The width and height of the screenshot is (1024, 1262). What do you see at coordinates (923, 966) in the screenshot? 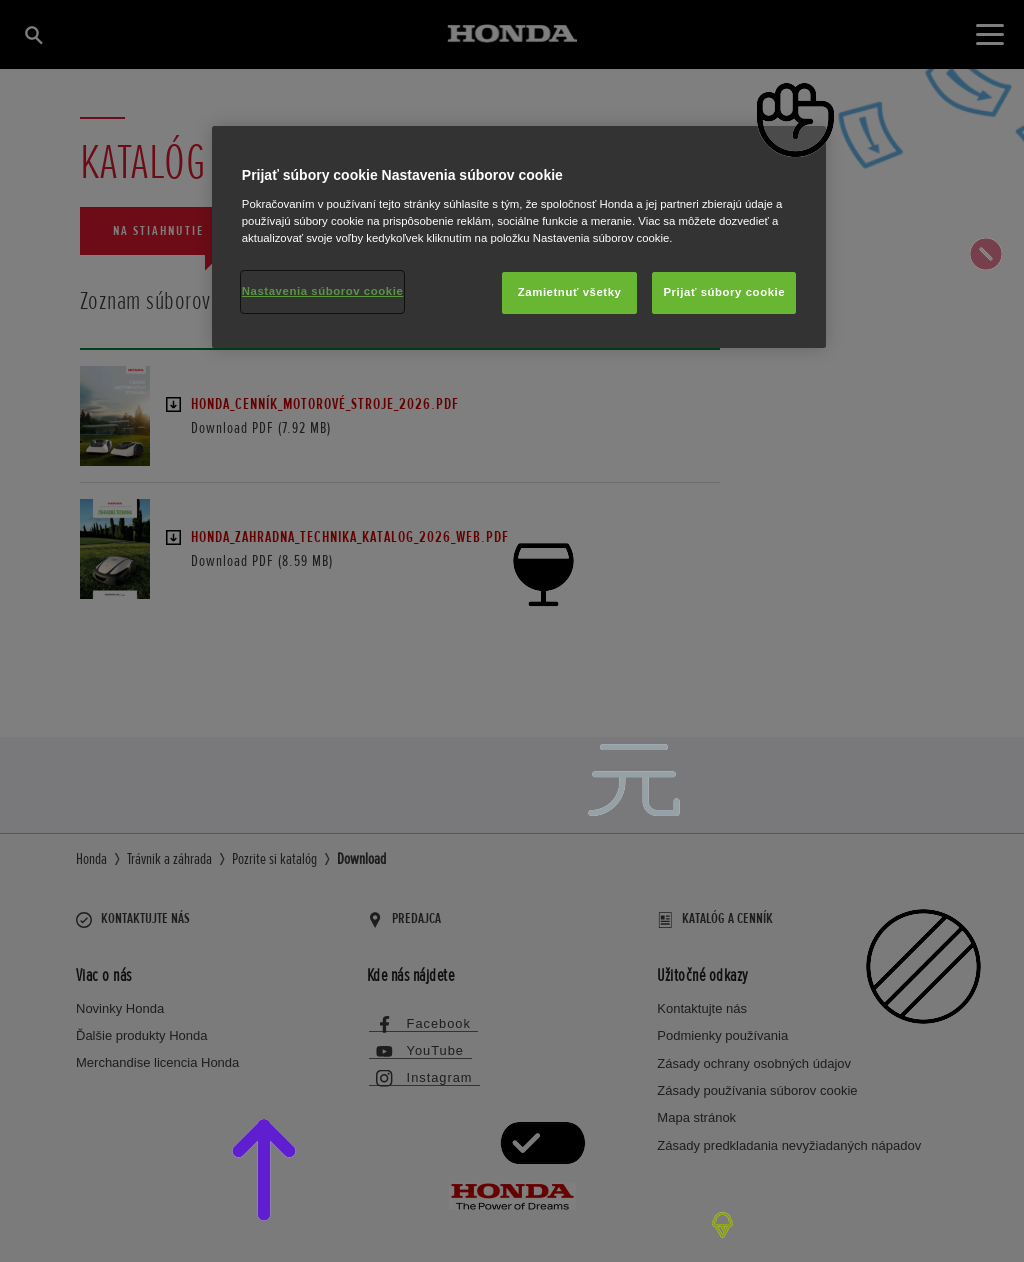
I see `access boules or pétanque game` at bounding box center [923, 966].